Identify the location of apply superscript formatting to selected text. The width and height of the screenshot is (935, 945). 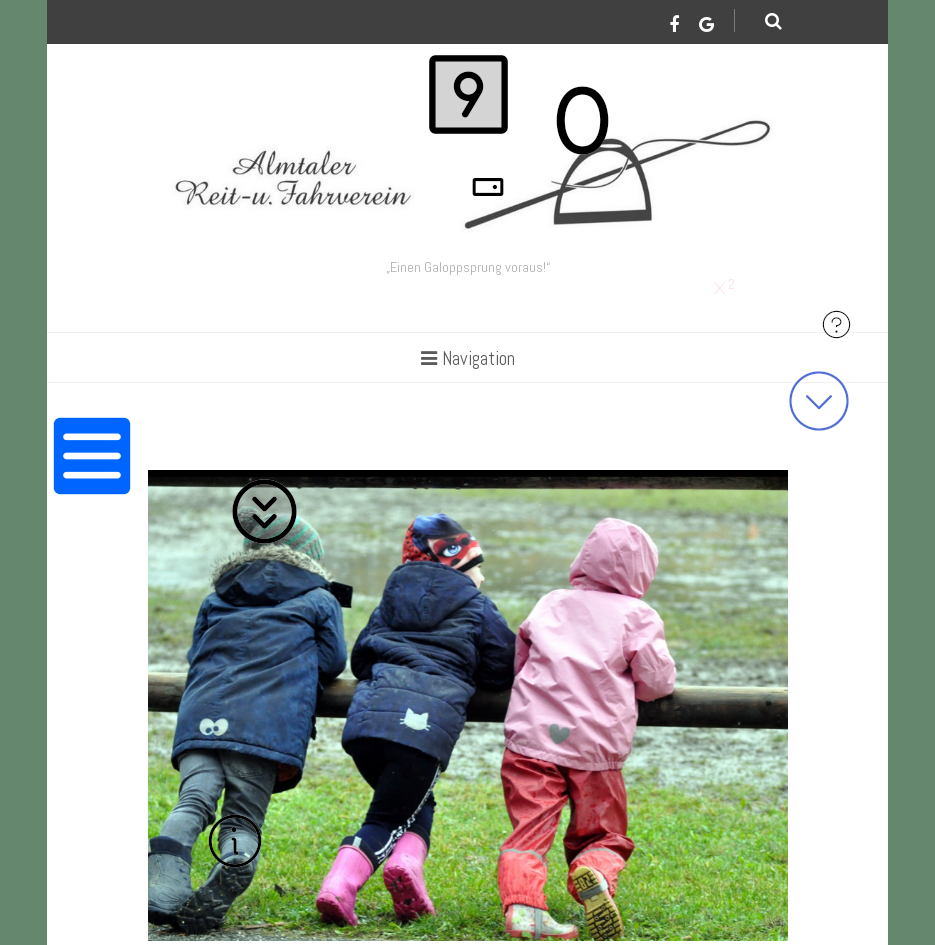
(723, 287).